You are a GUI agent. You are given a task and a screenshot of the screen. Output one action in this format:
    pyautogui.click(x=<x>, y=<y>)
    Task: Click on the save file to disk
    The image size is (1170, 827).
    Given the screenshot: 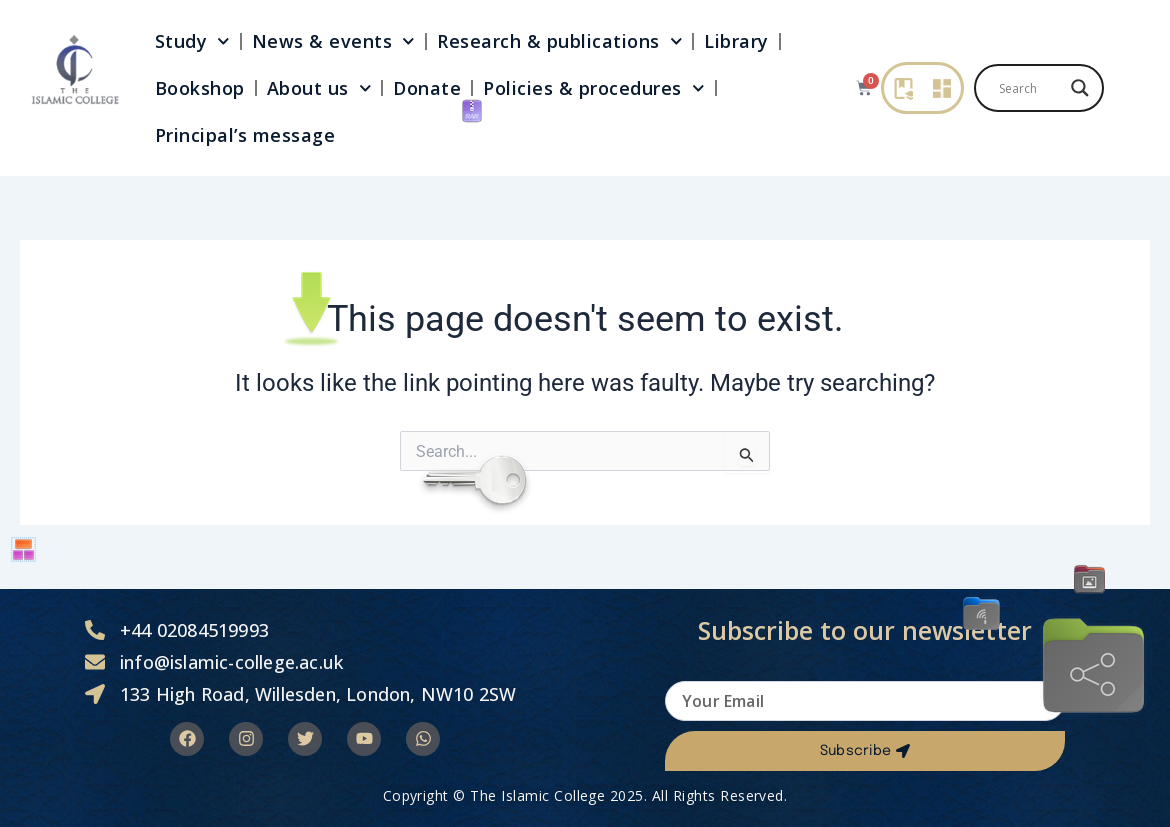 What is the action you would take?
    pyautogui.click(x=311, y=304)
    